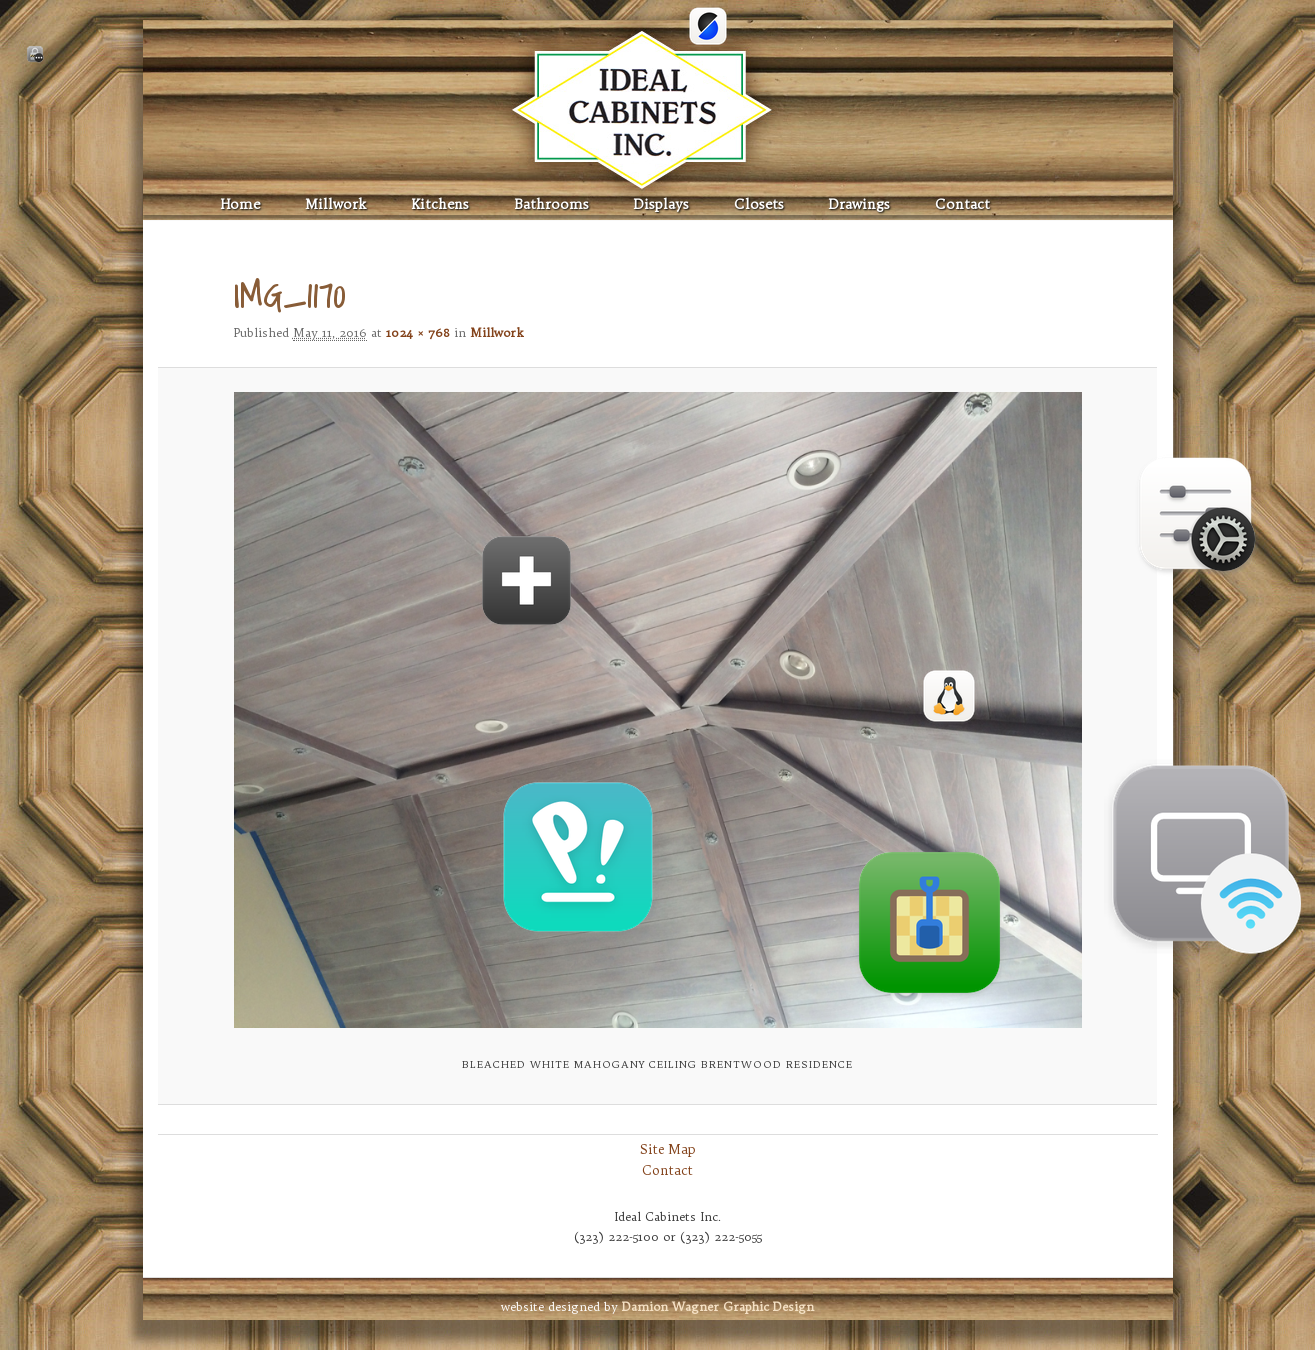 The height and width of the screenshot is (1350, 1315). Describe the element at coordinates (35, 54) in the screenshot. I see `open cipher password manager app` at that location.